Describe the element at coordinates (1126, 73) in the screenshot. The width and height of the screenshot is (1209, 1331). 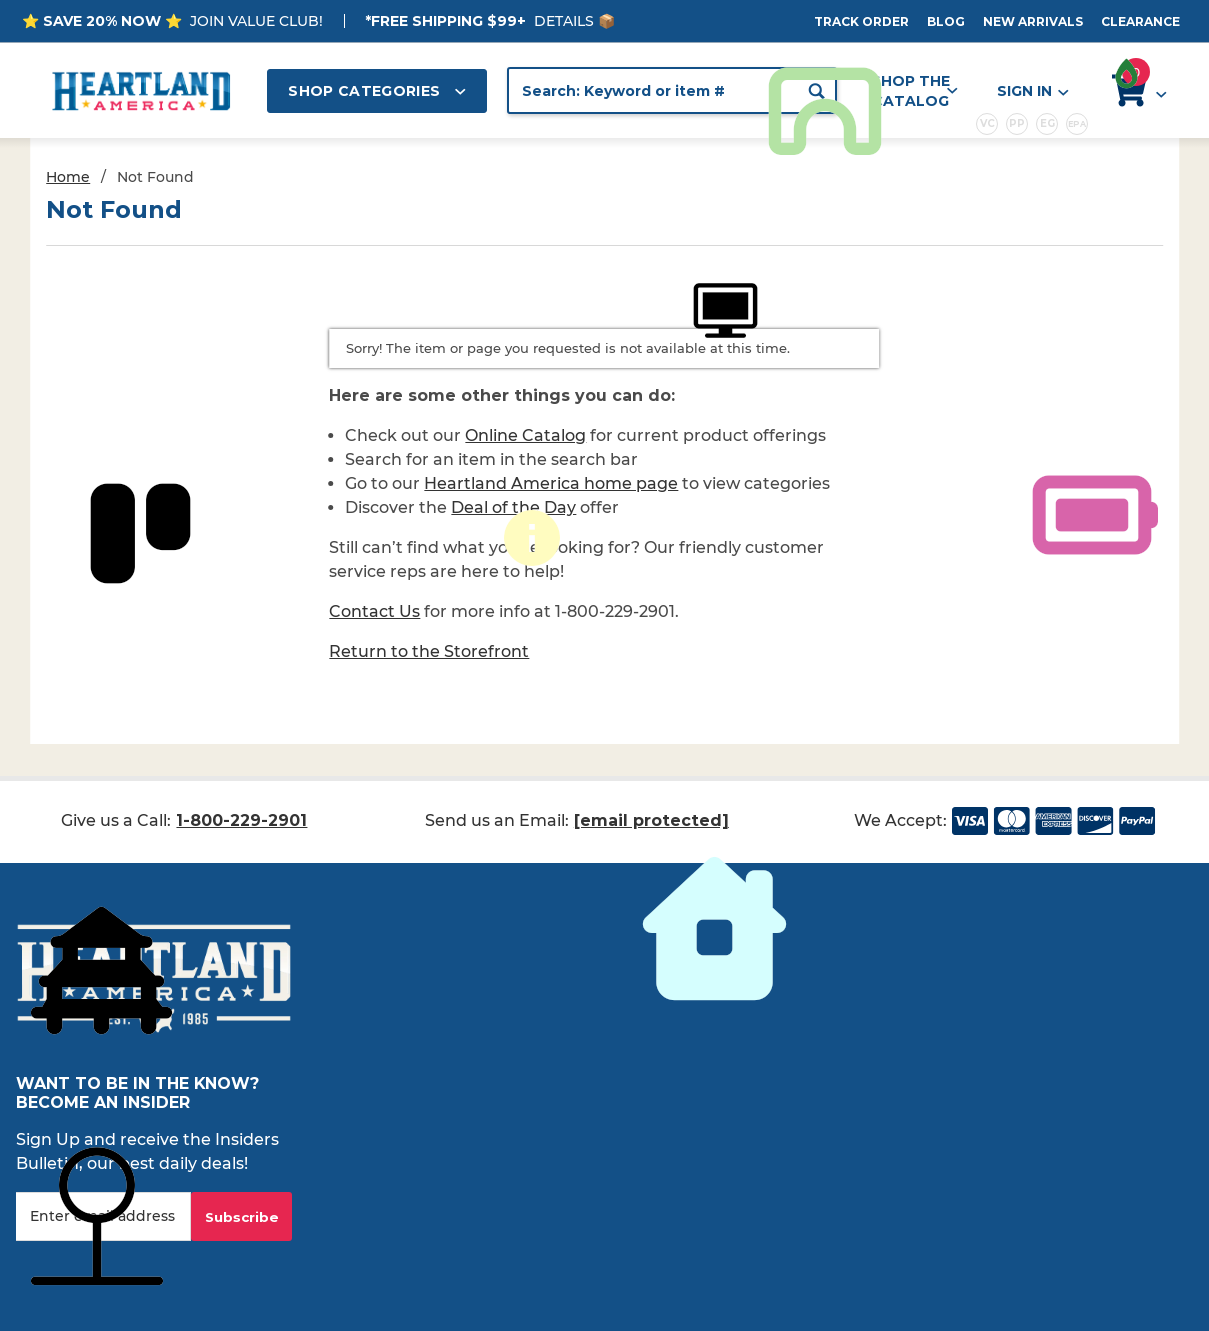
I see `indicates flammable or combustible content` at that location.